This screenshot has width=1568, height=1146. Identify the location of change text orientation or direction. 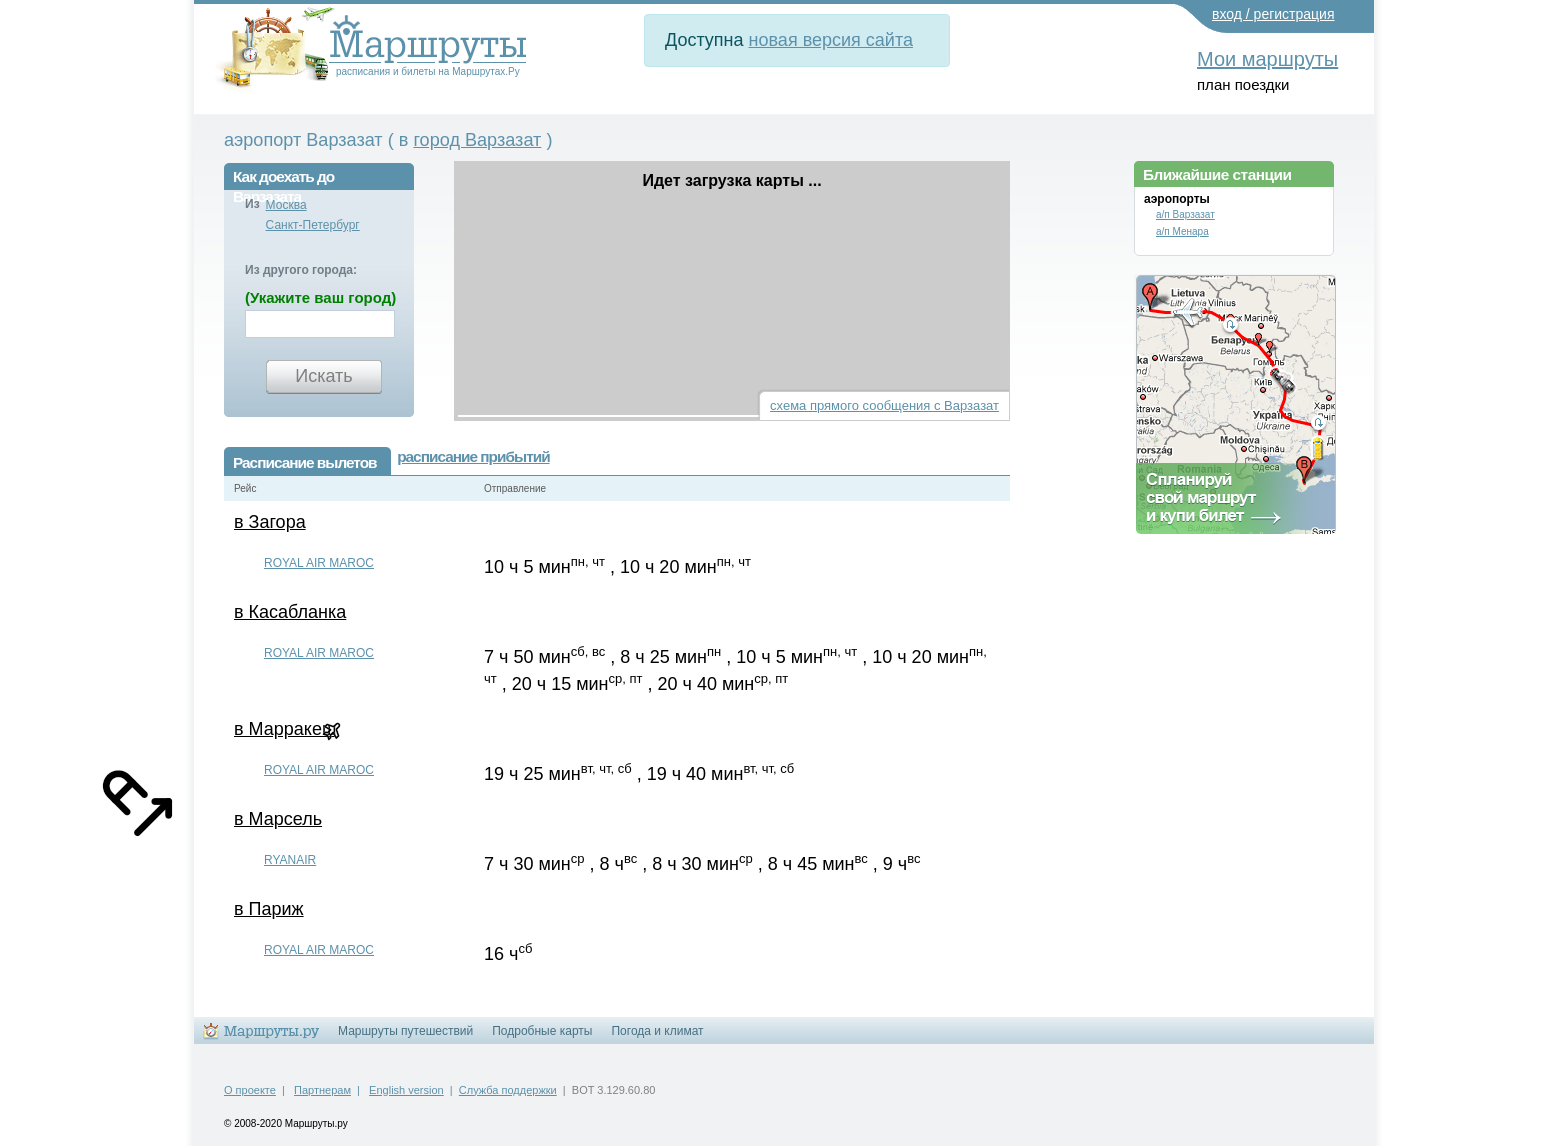
(137, 801).